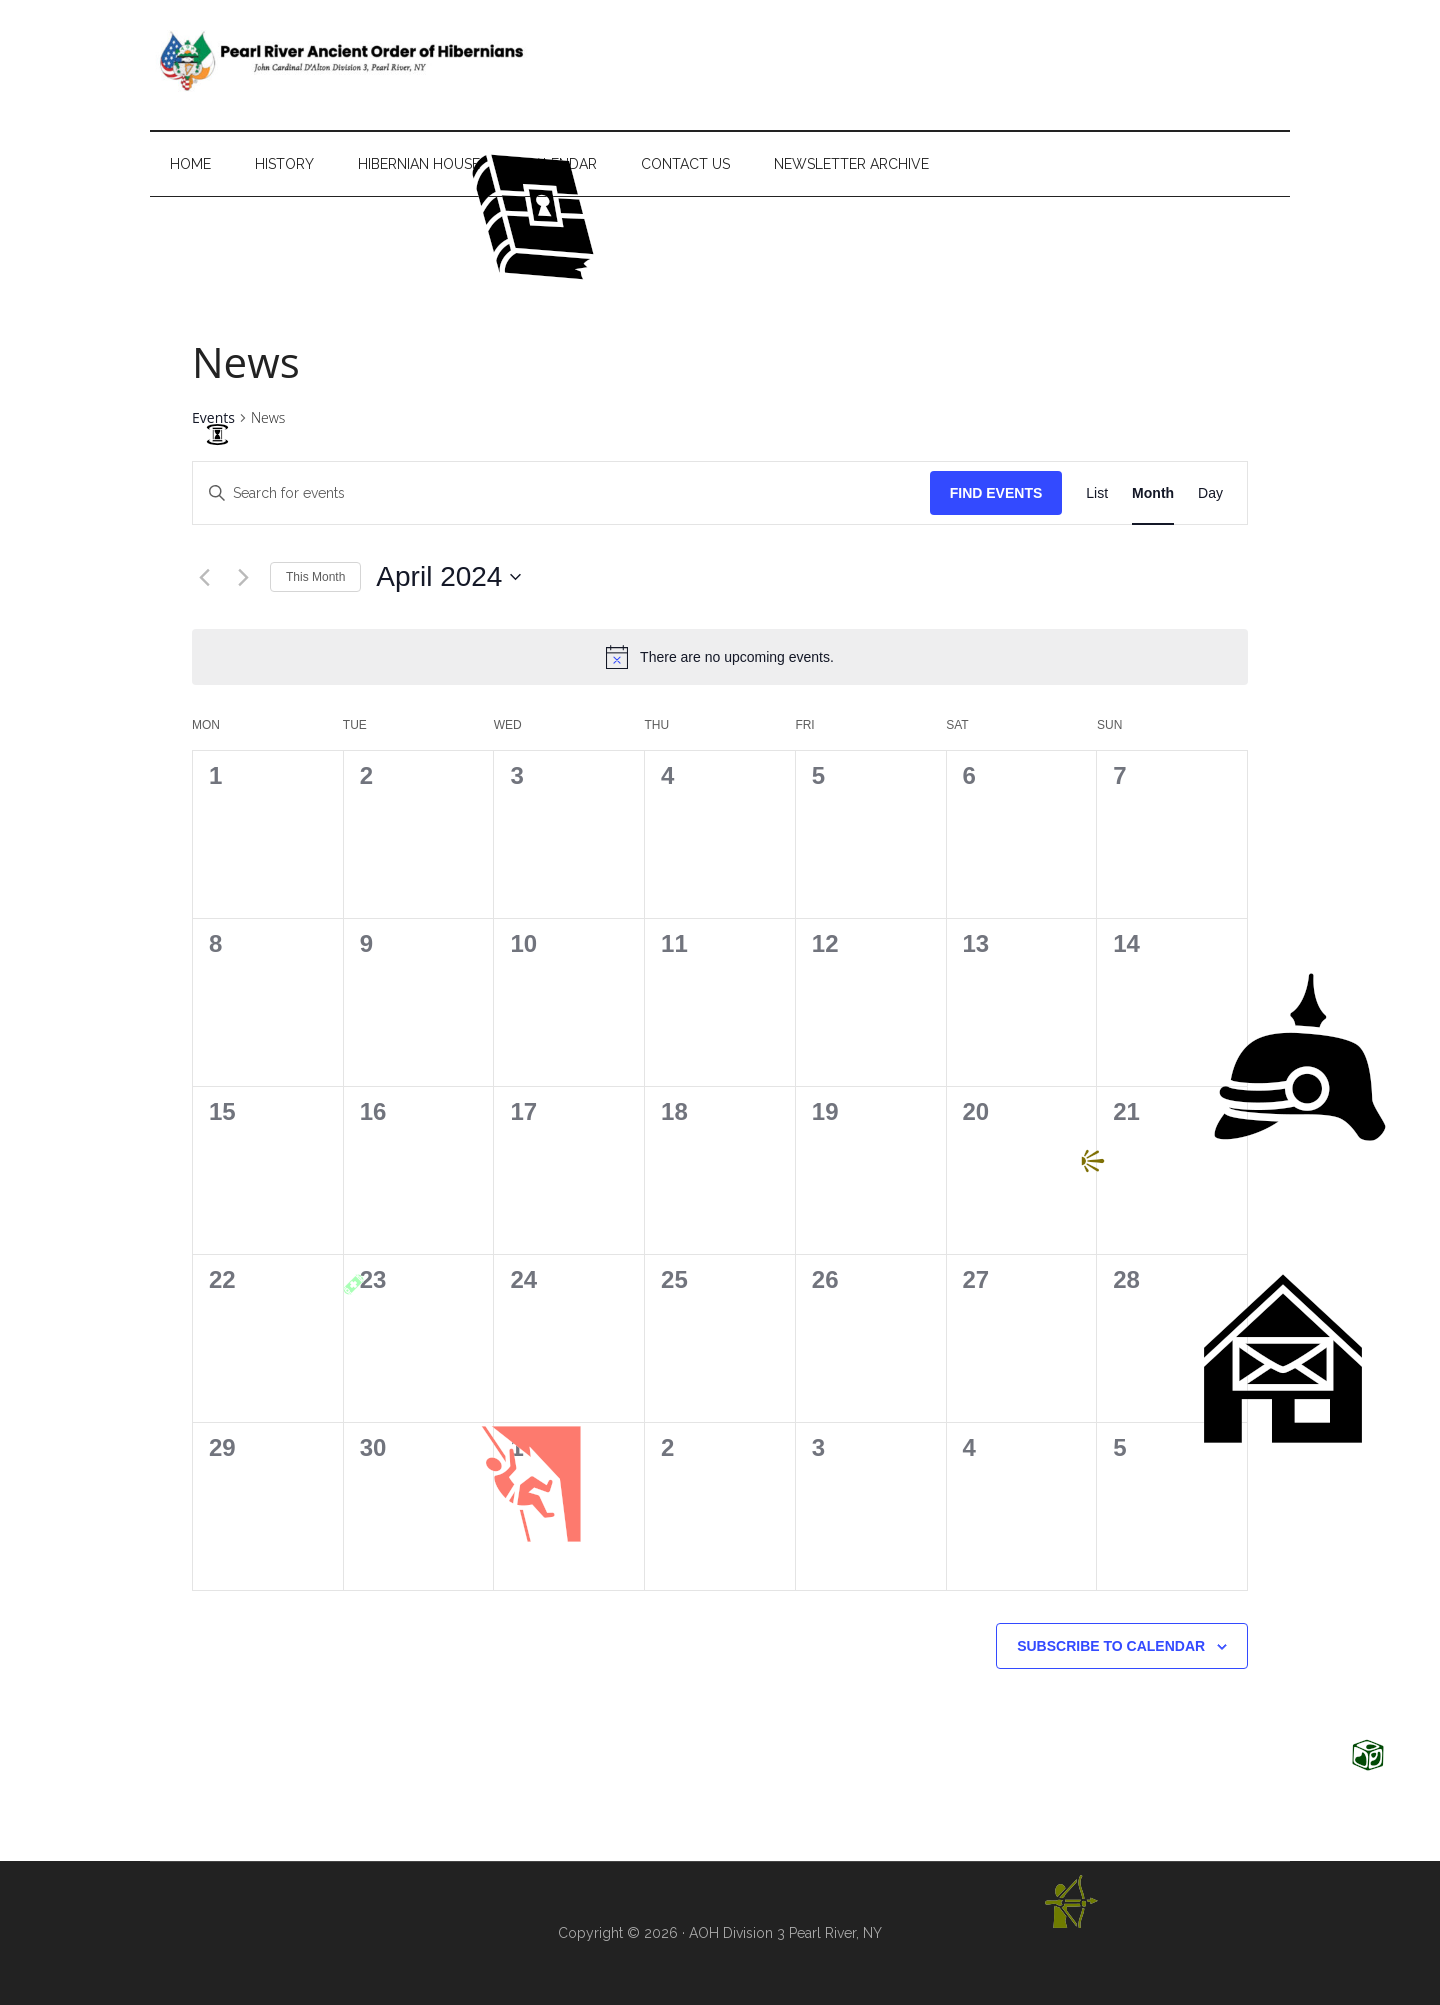 The width and height of the screenshot is (1440, 2005). Describe the element at coordinates (533, 217) in the screenshot. I see `access hidden or locked content` at that location.